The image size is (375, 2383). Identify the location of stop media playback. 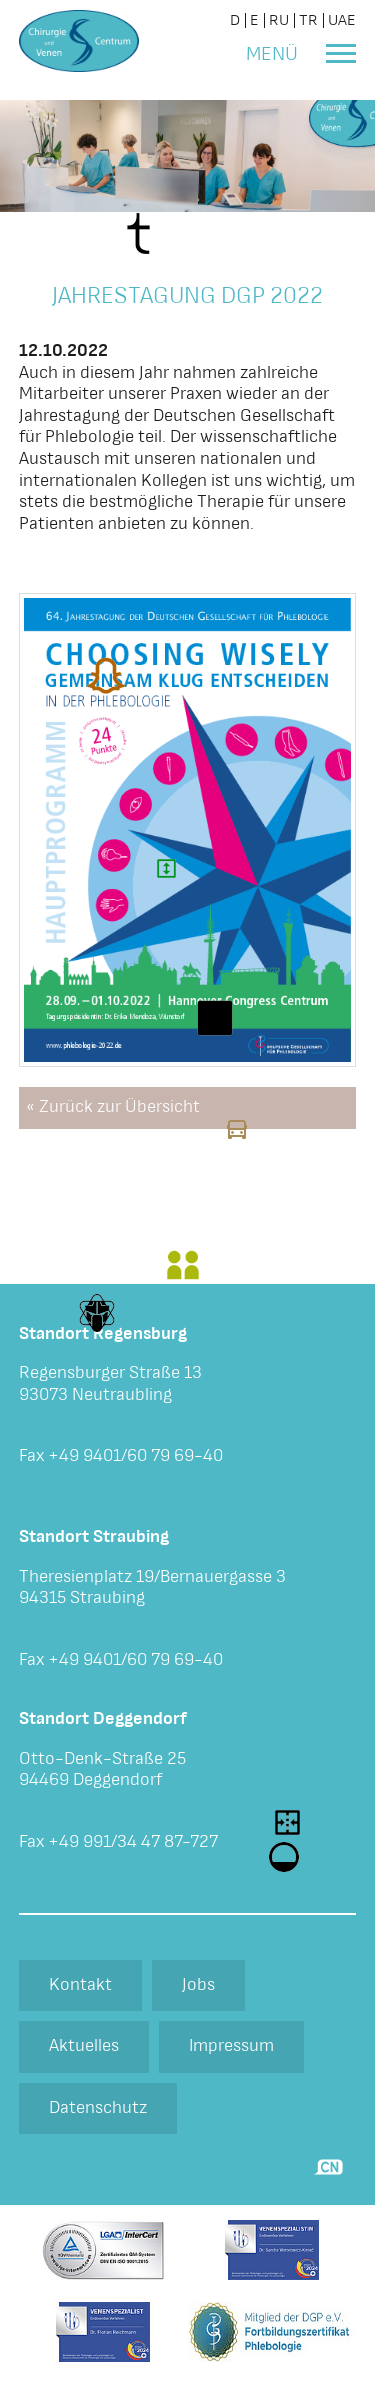
(215, 1018).